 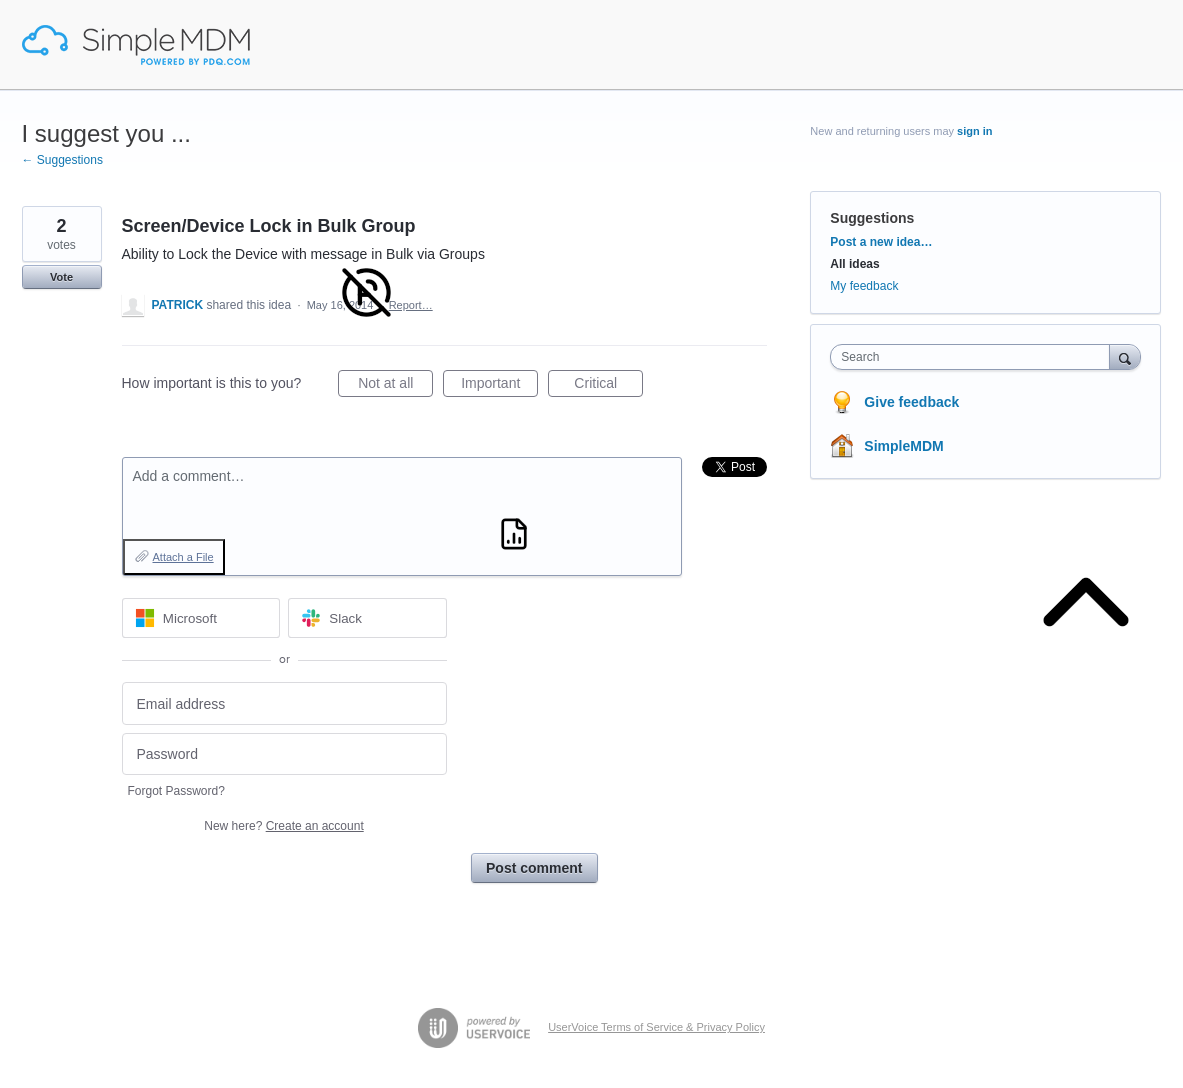 What do you see at coordinates (514, 534) in the screenshot?
I see `view report or analytics file` at bounding box center [514, 534].